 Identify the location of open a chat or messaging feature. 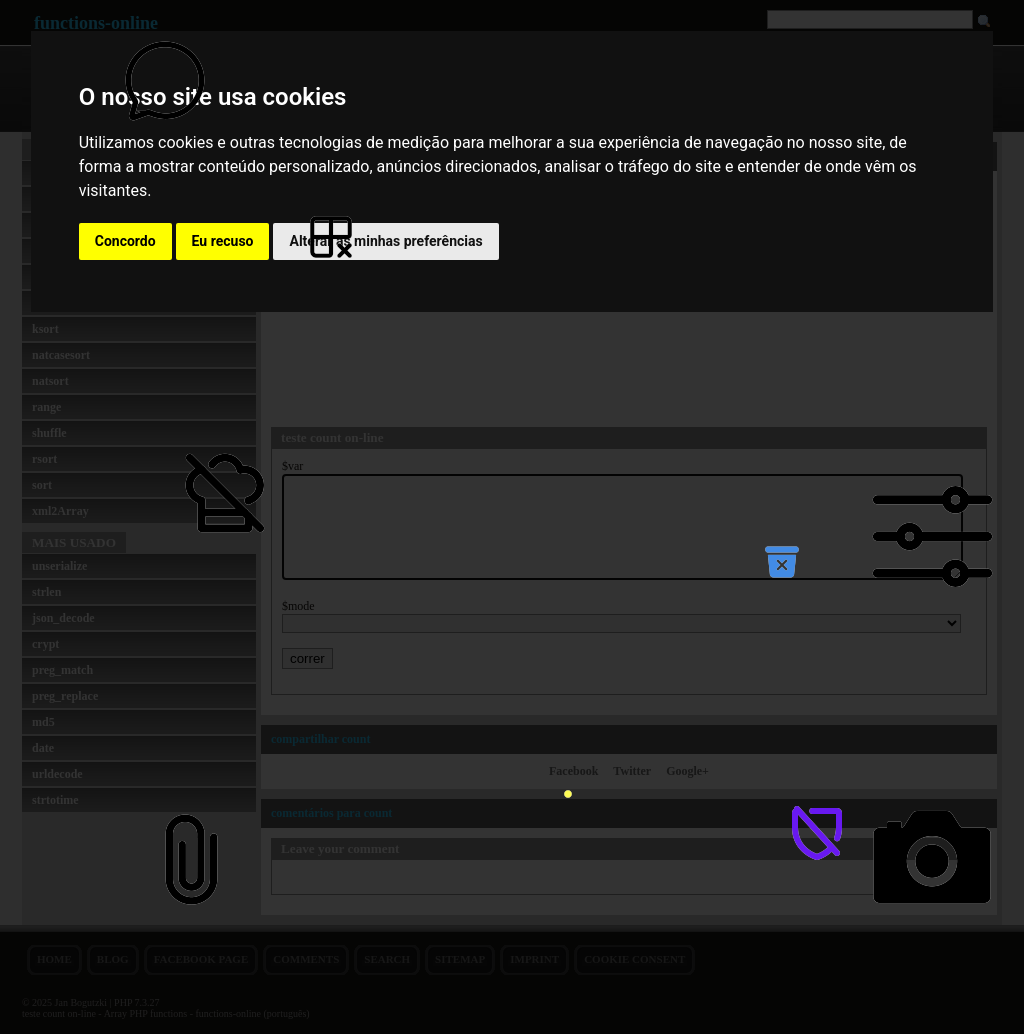
(165, 81).